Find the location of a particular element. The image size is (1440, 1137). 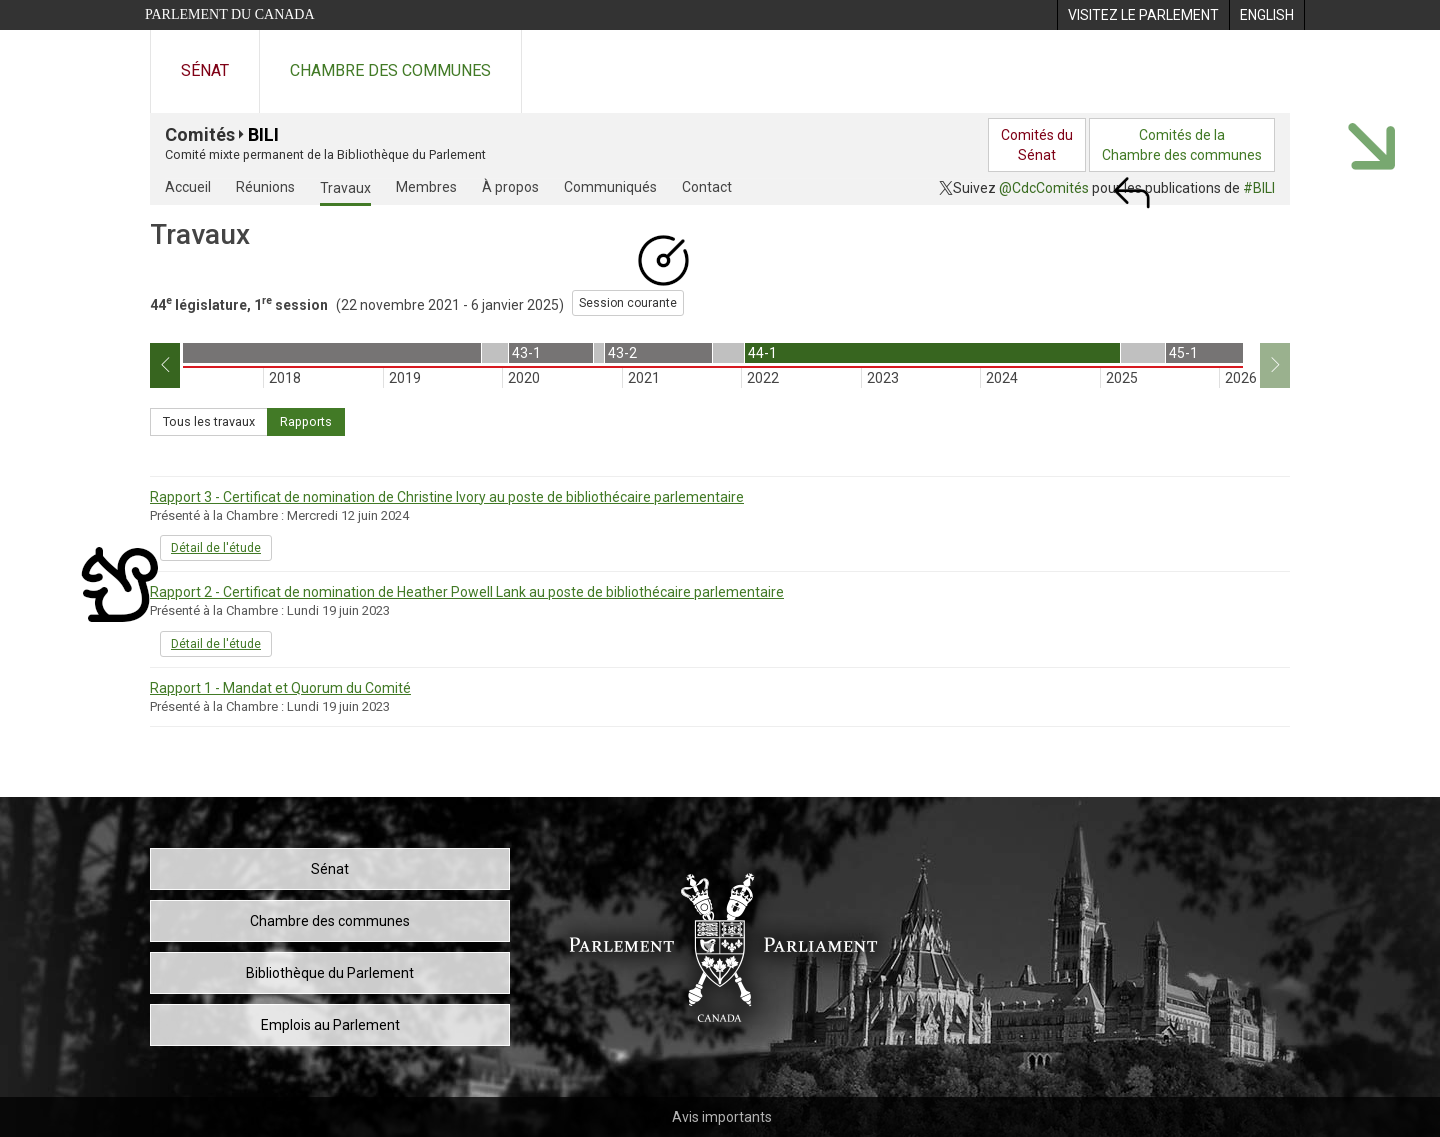

reply to a message or comment is located at coordinates (1131, 193).